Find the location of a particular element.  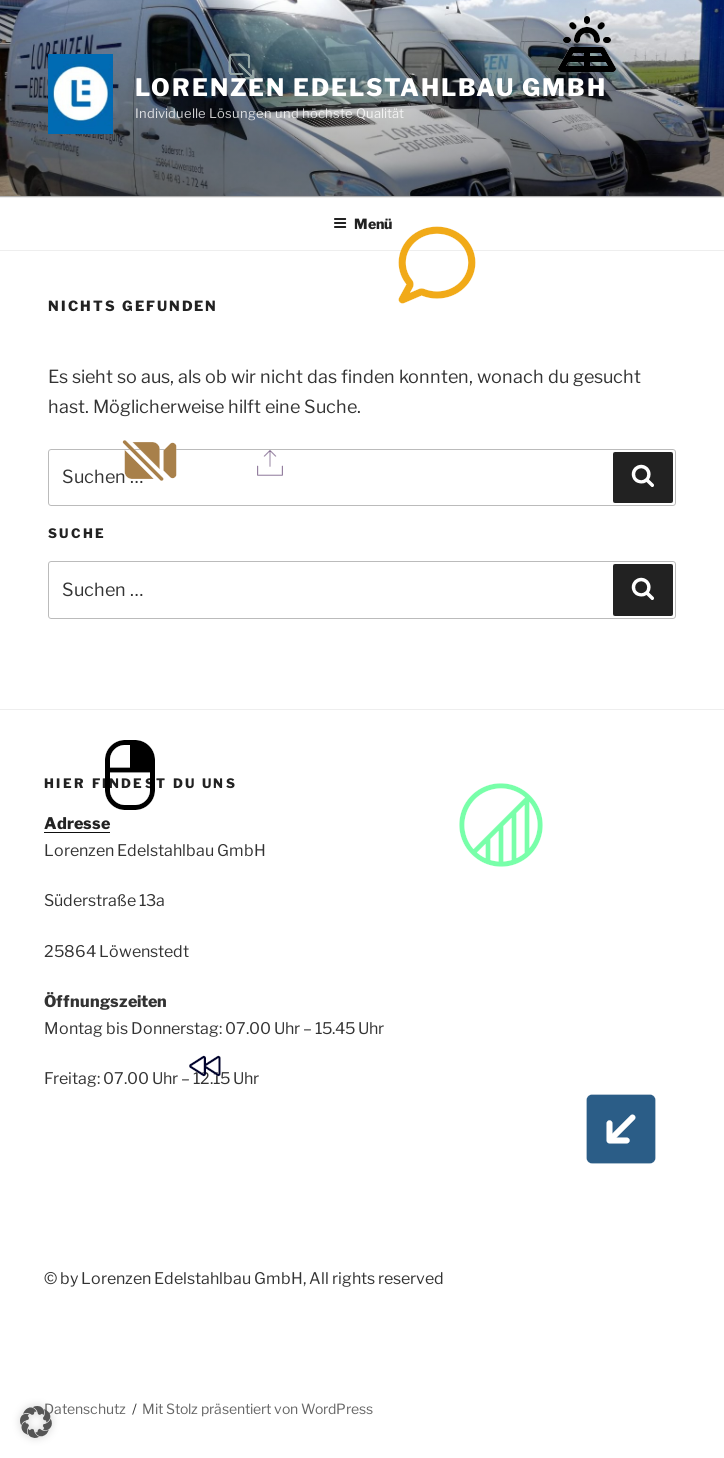

adjust contrast or brightness settings is located at coordinates (501, 825).